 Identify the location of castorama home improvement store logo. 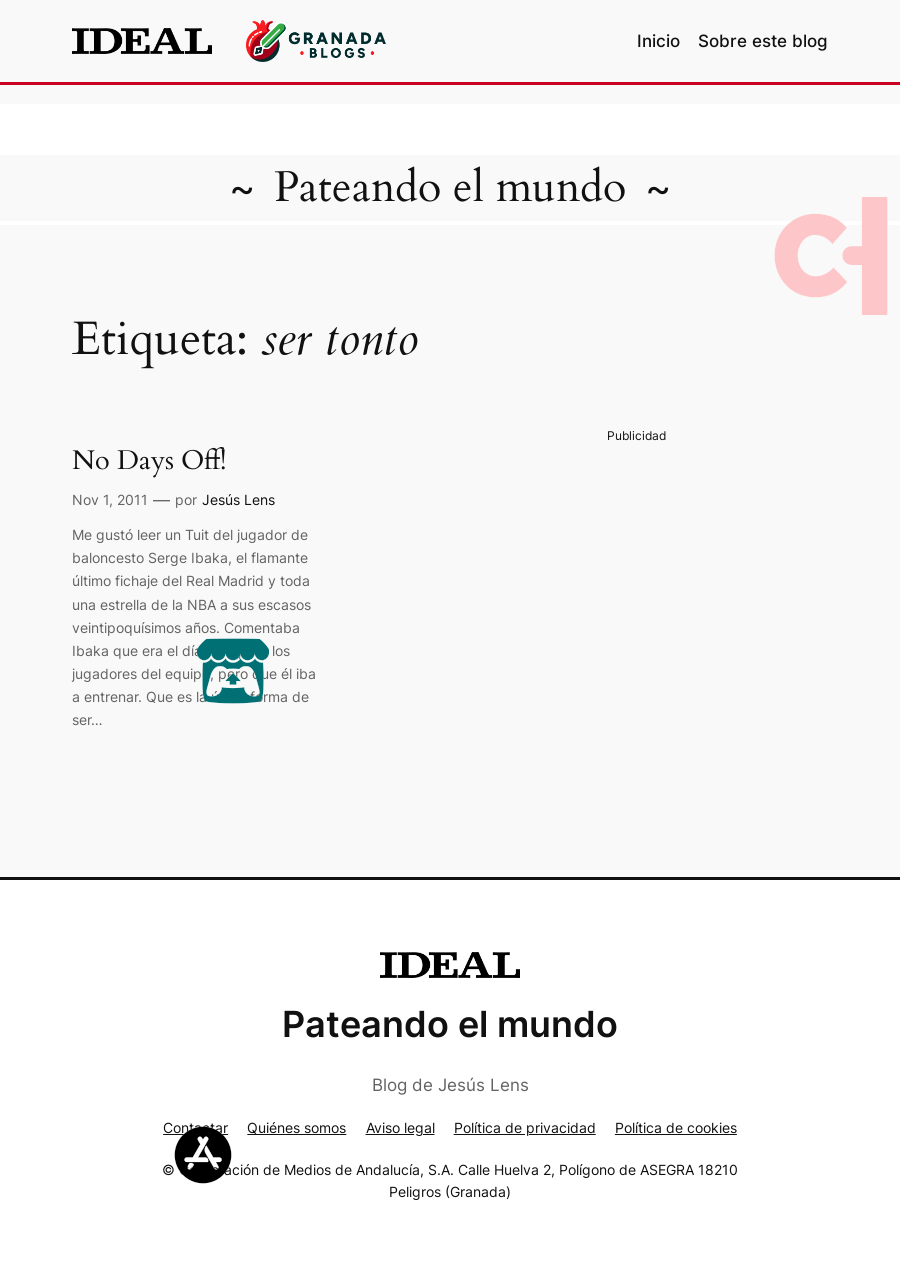
(831, 256).